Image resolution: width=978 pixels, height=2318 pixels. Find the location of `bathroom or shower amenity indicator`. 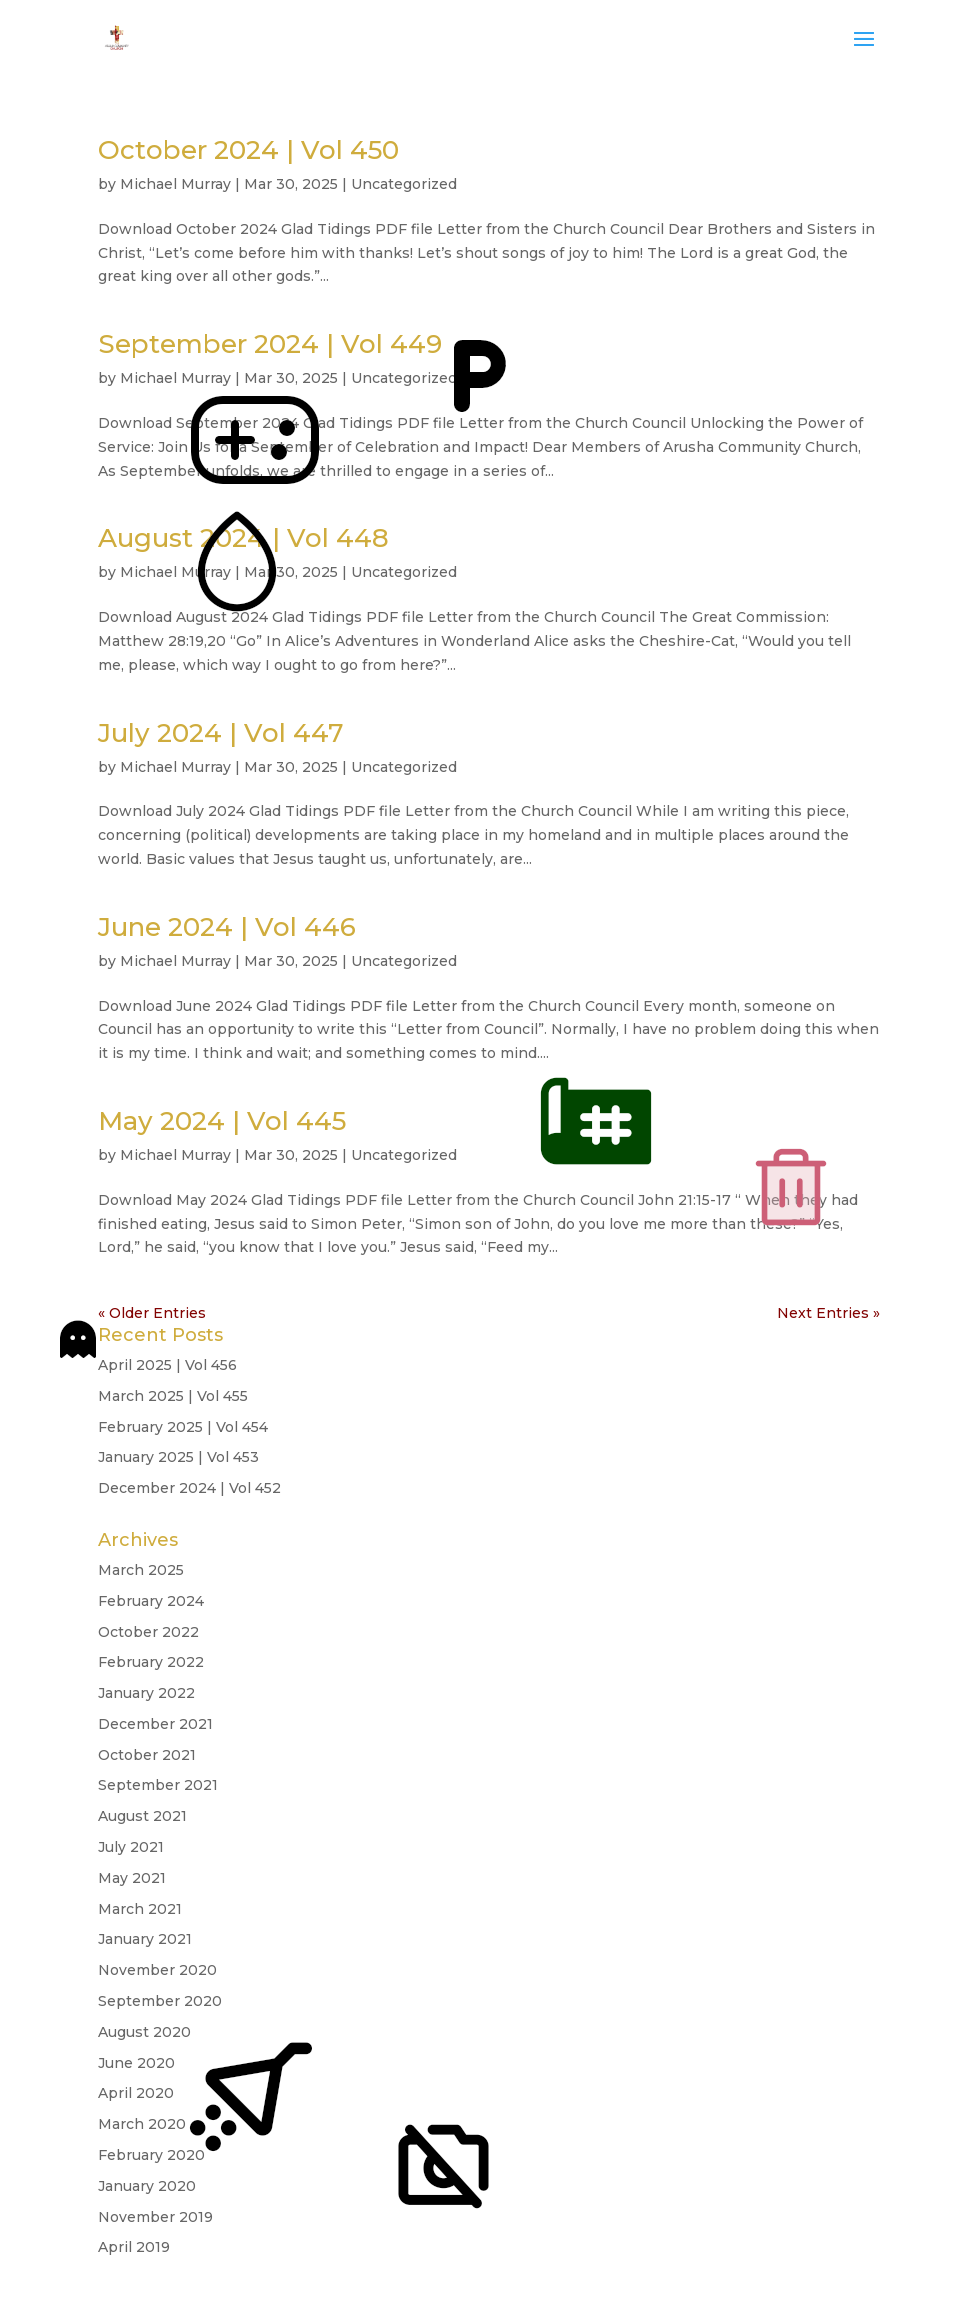

bathroom or shower amenity indicator is located at coordinates (250, 2091).